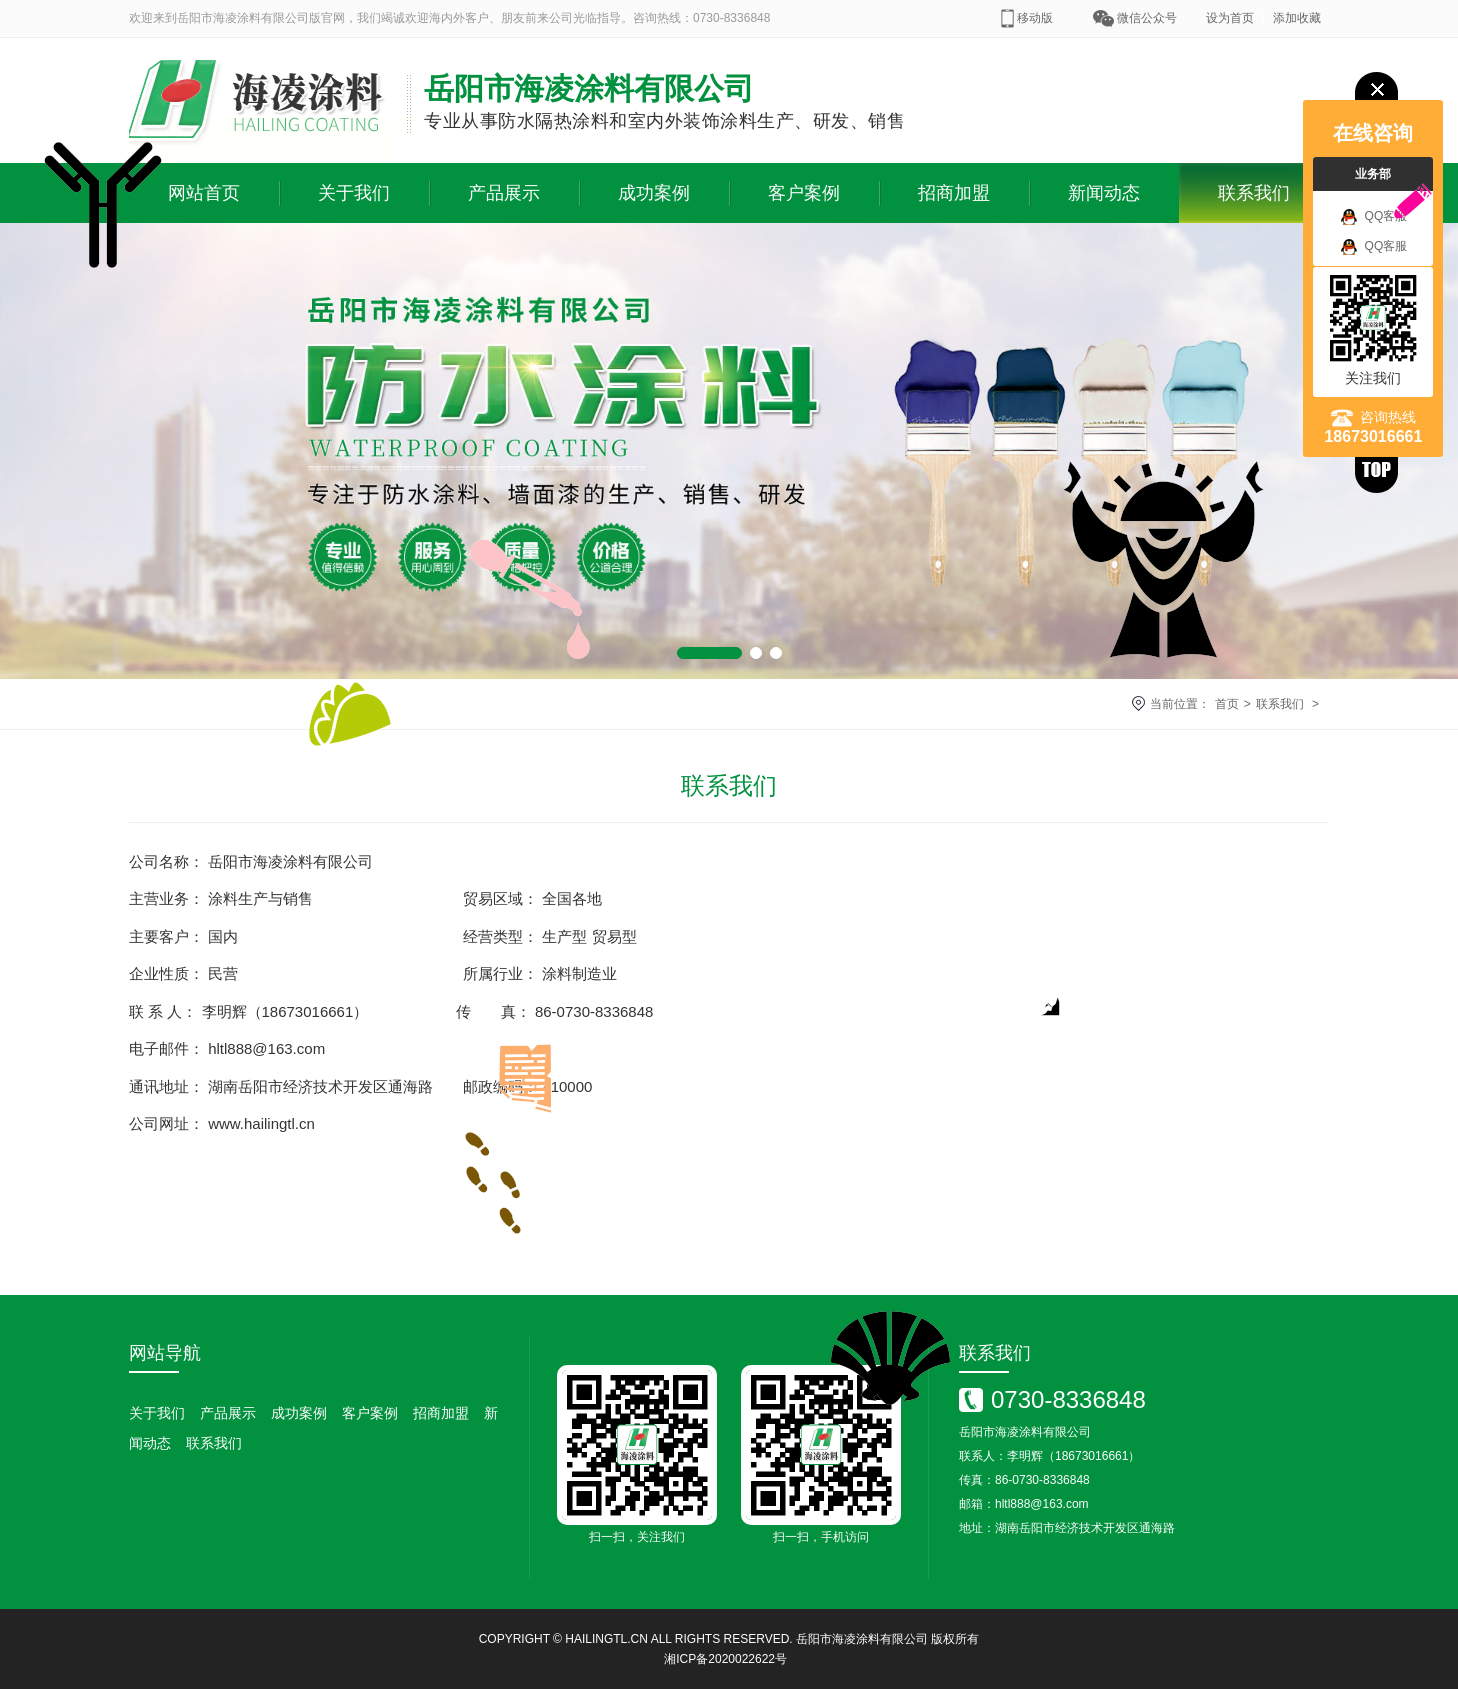 This screenshot has width=1458, height=1689. Describe the element at coordinates (493, 1183) in the screenshot. I see `track your steps or walking activity` at that location.